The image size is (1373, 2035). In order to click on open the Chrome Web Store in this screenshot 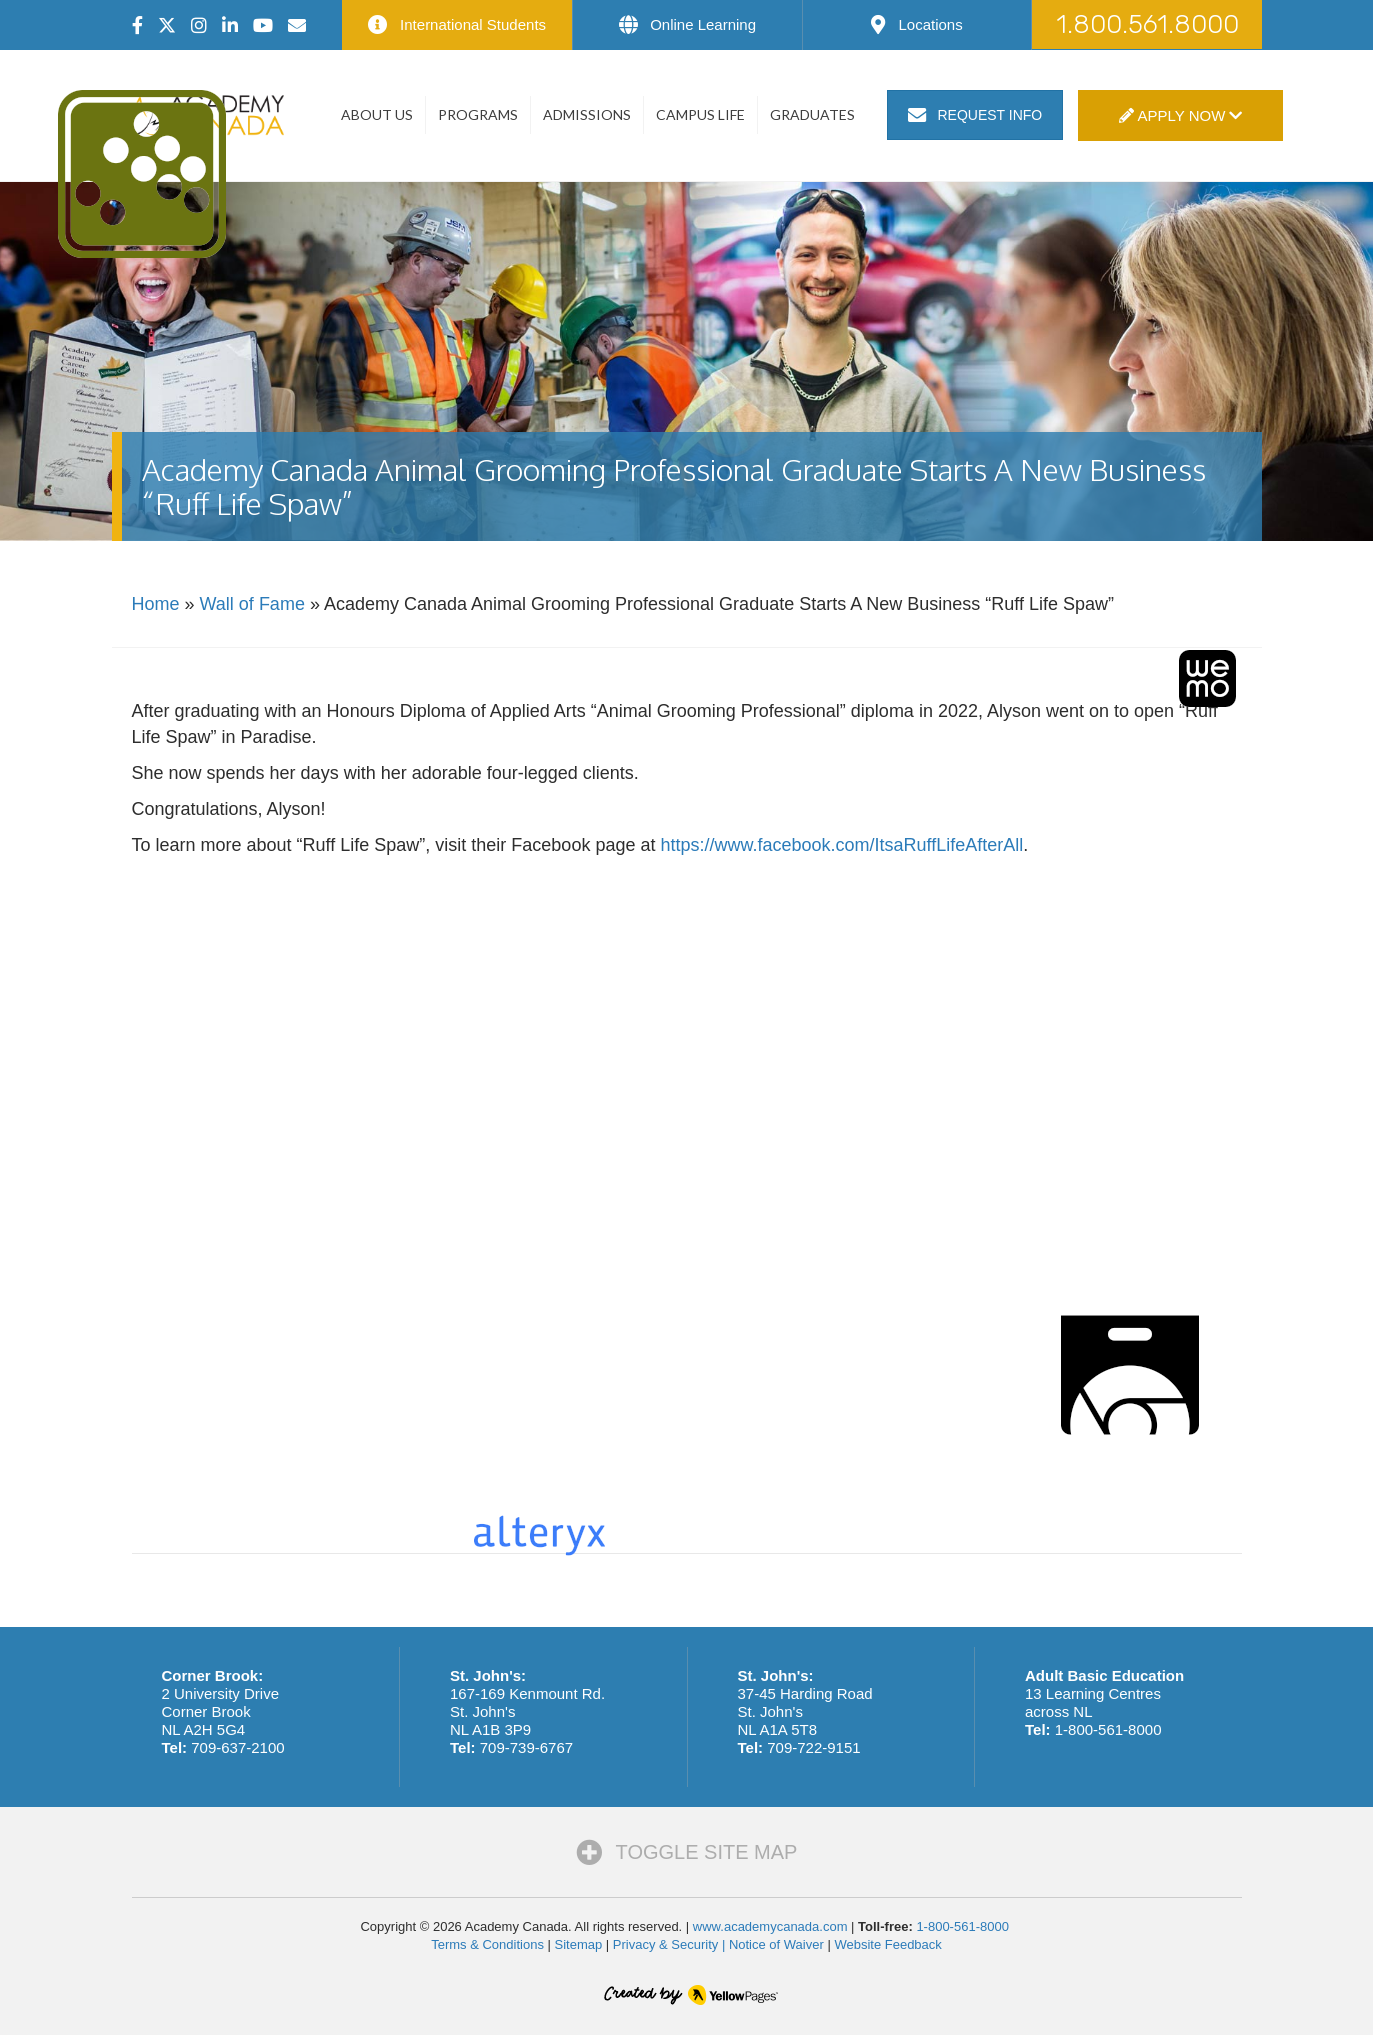, I will do `click(1130, 1375)`.